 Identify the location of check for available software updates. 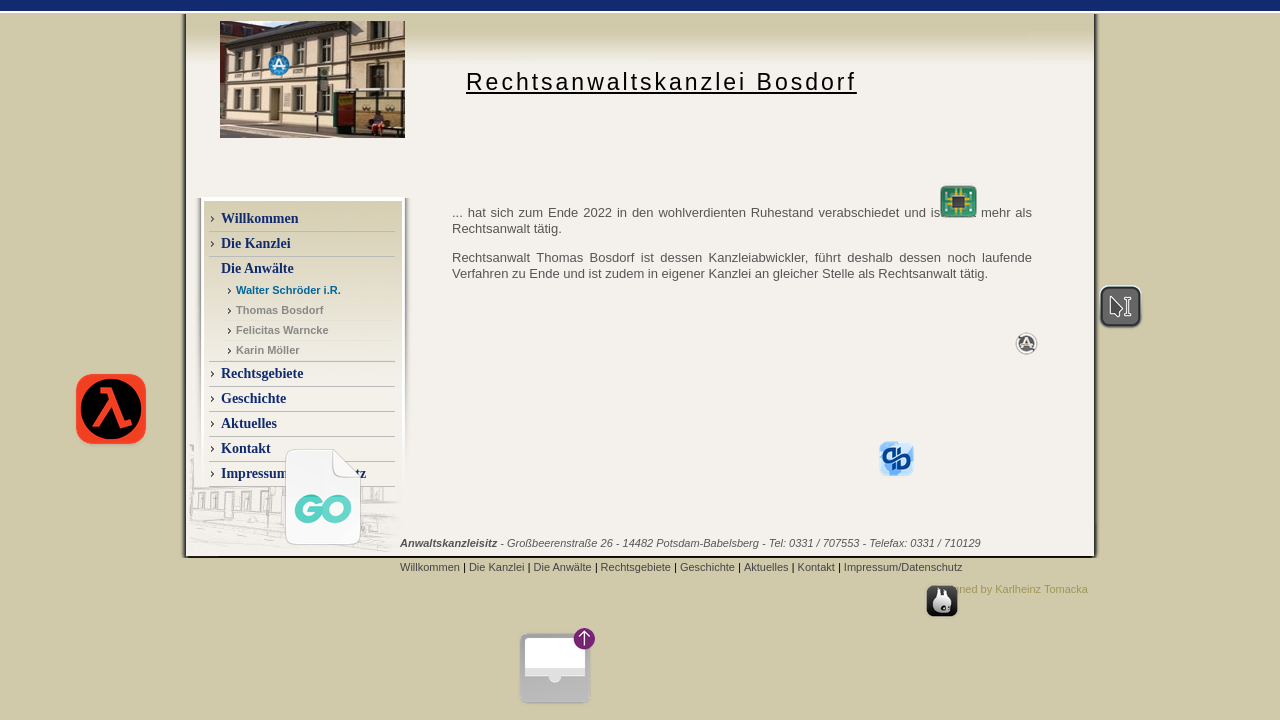
(1026, 343).